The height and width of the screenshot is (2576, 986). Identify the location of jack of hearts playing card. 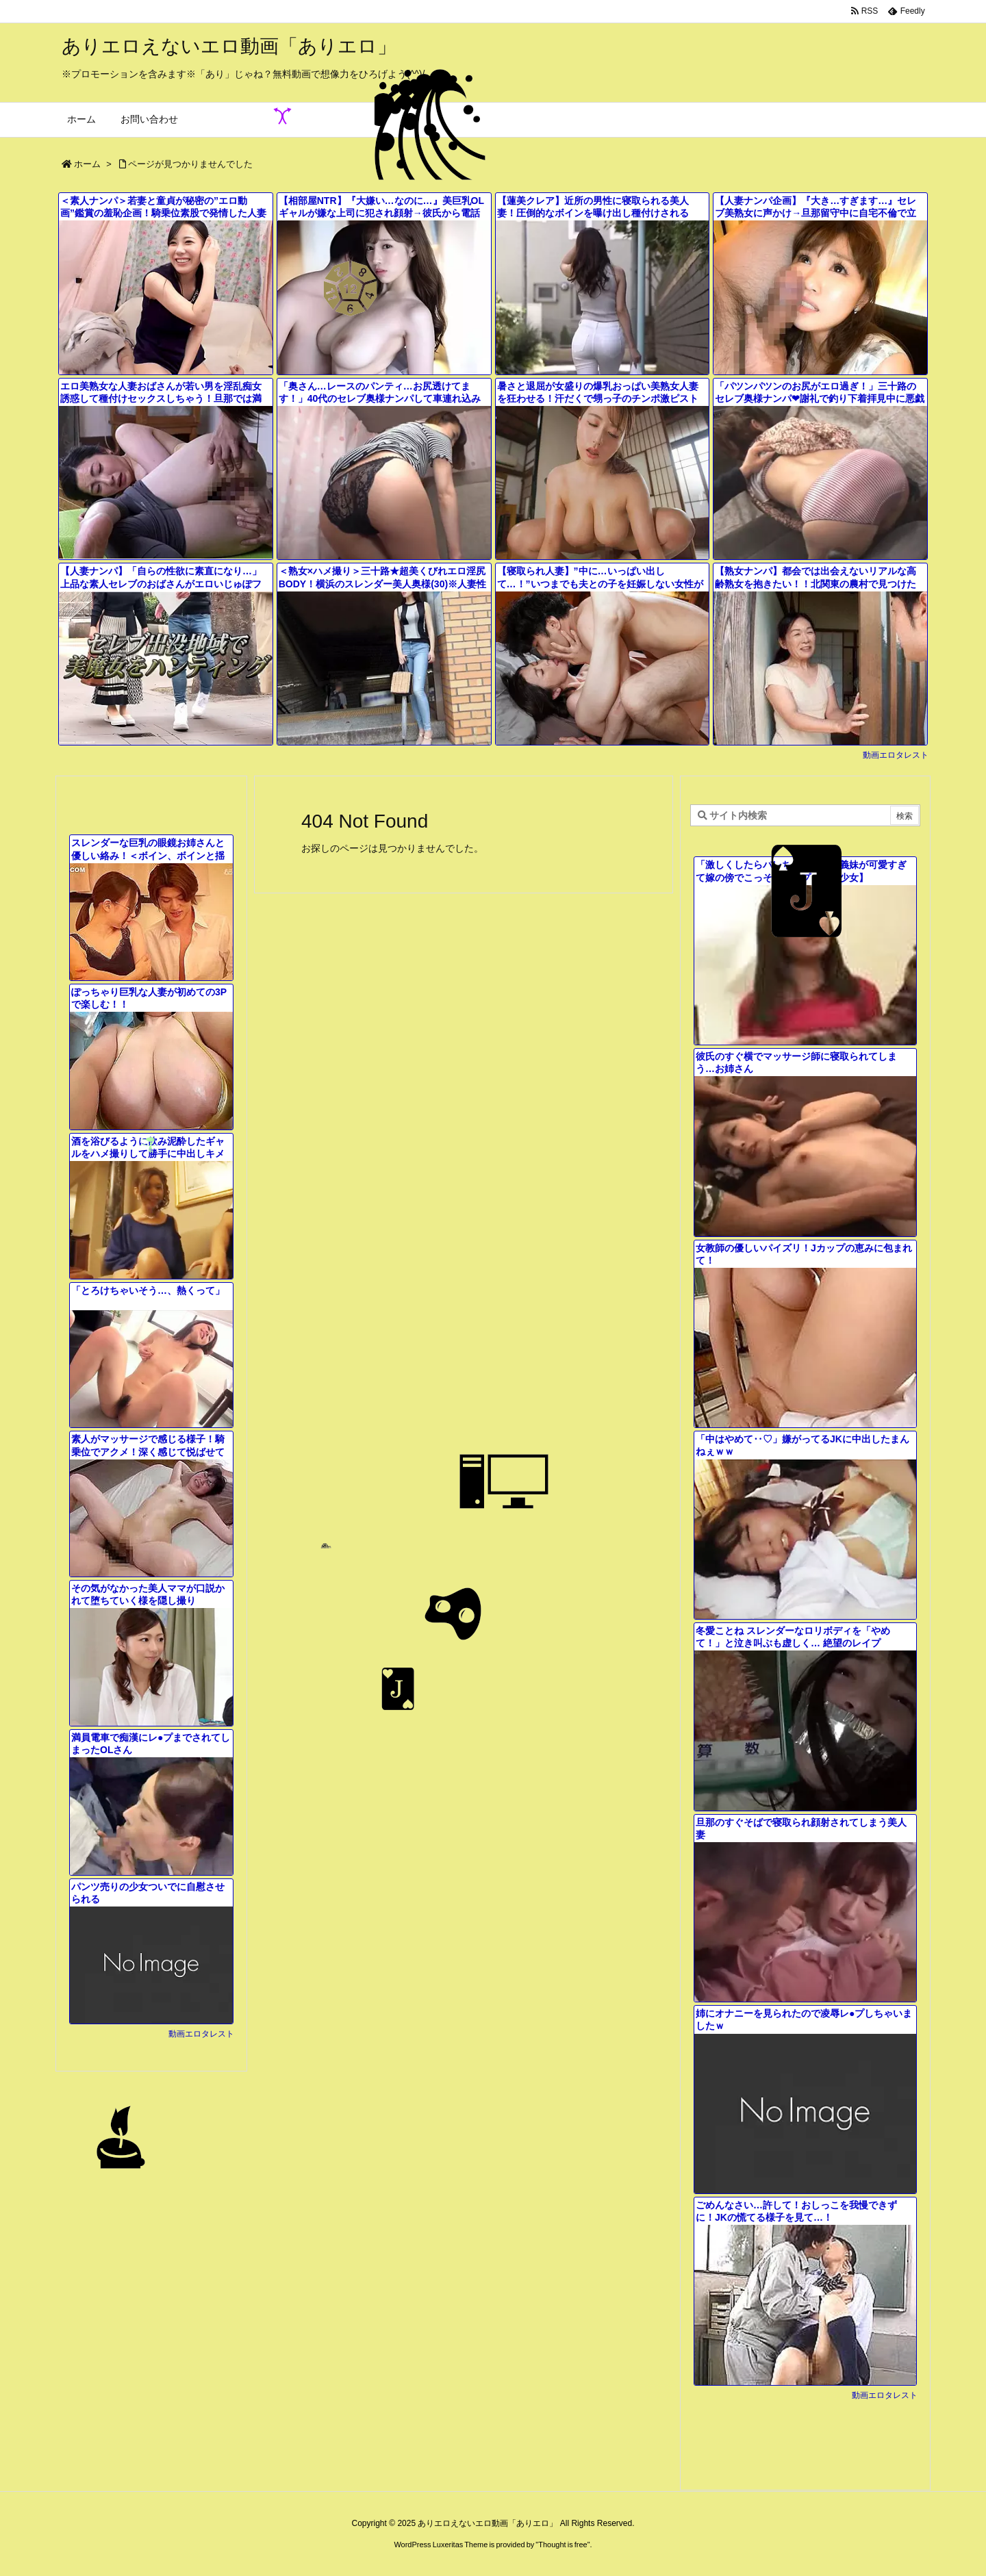
(398, 1689).